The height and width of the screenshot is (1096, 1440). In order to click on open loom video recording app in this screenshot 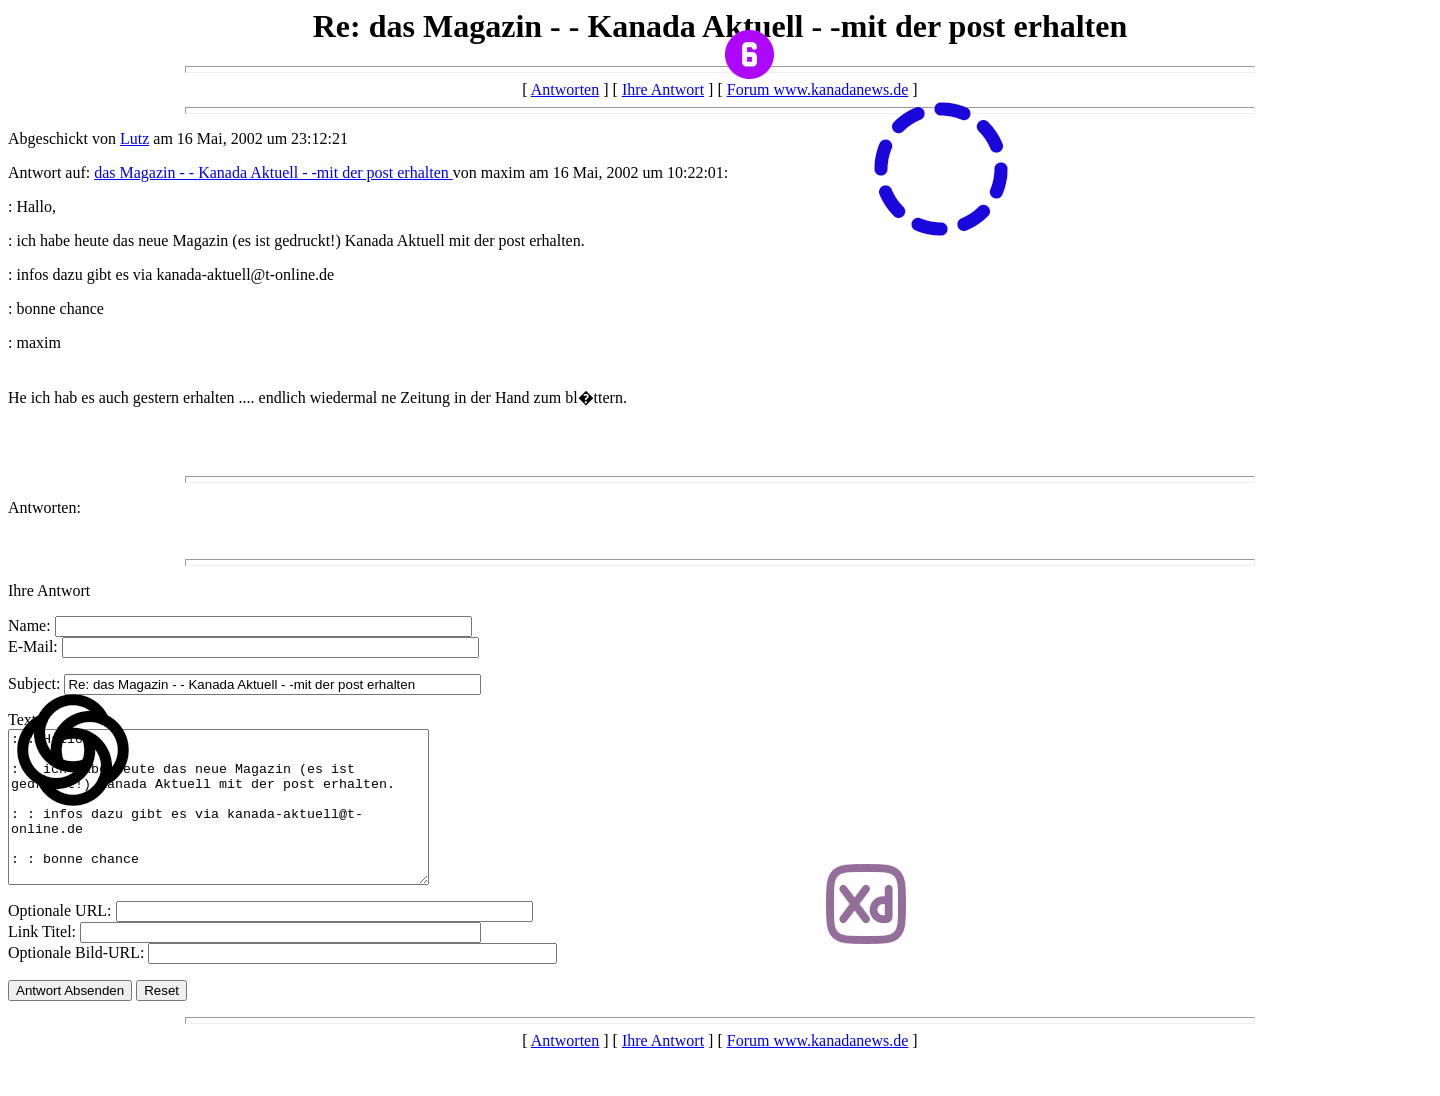, I will do `click(73, 750)`.